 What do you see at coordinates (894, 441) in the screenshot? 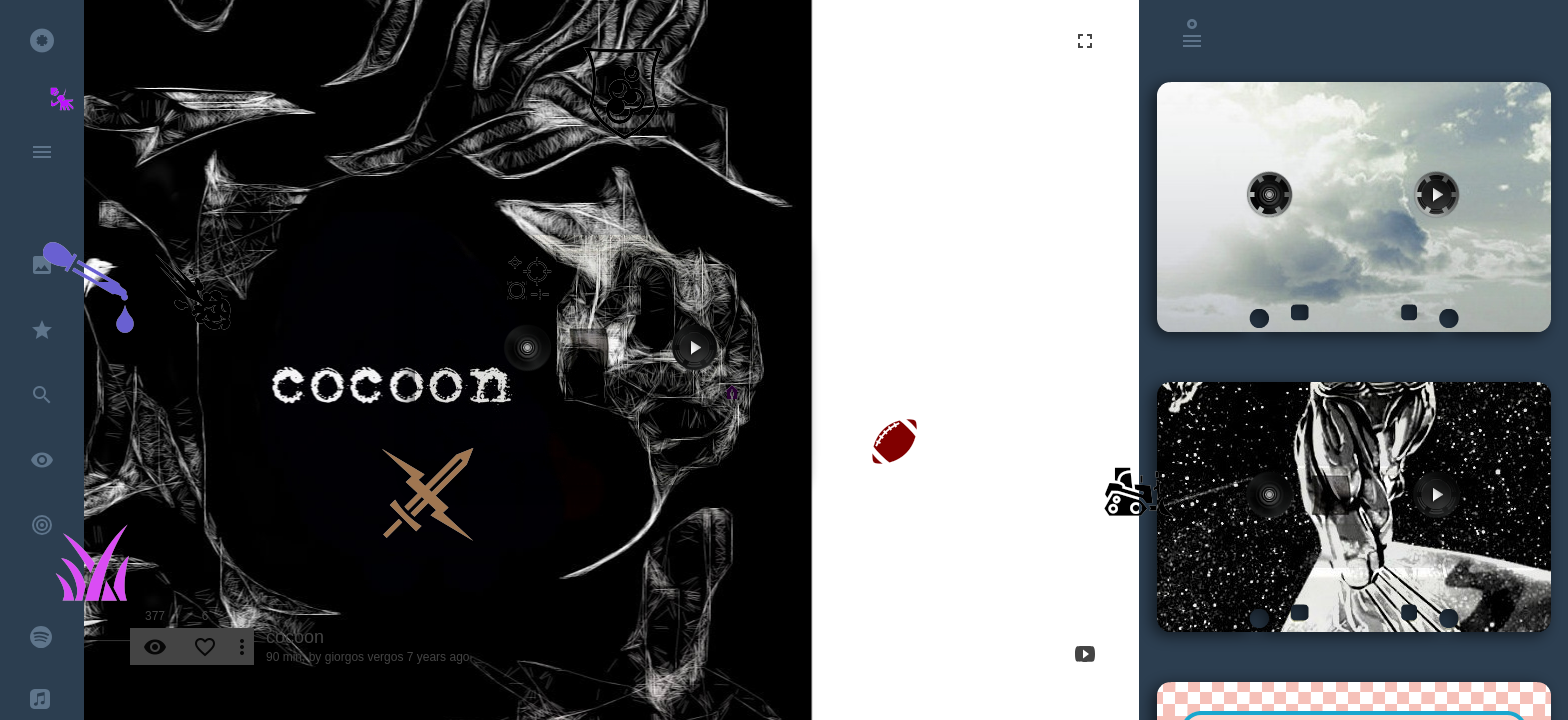
I see `view american football games or scores` at bounding box center [894, 441].